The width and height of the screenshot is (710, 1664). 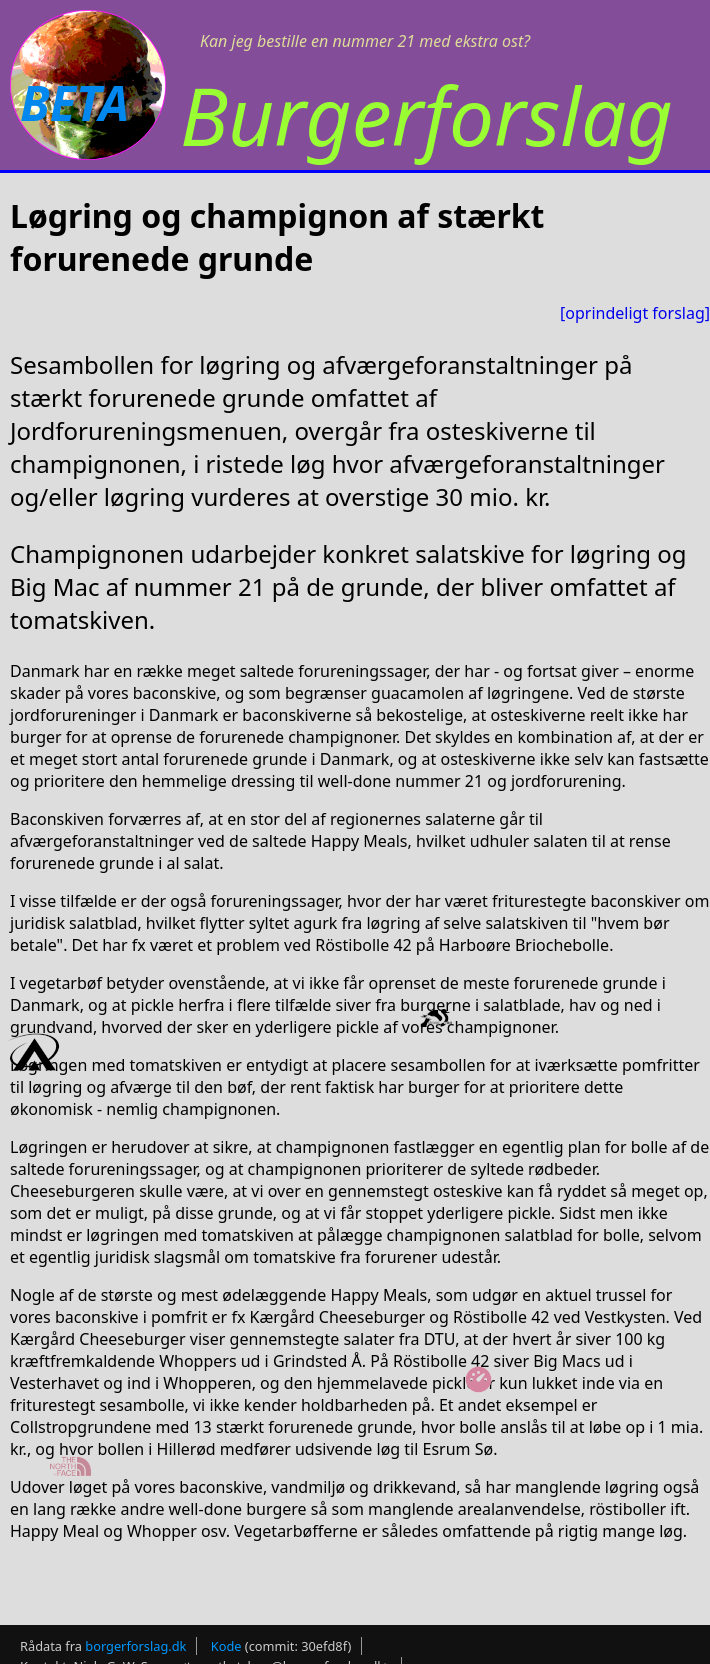 I want to click on The North Face brand logo, so click(x=70, y=1466).